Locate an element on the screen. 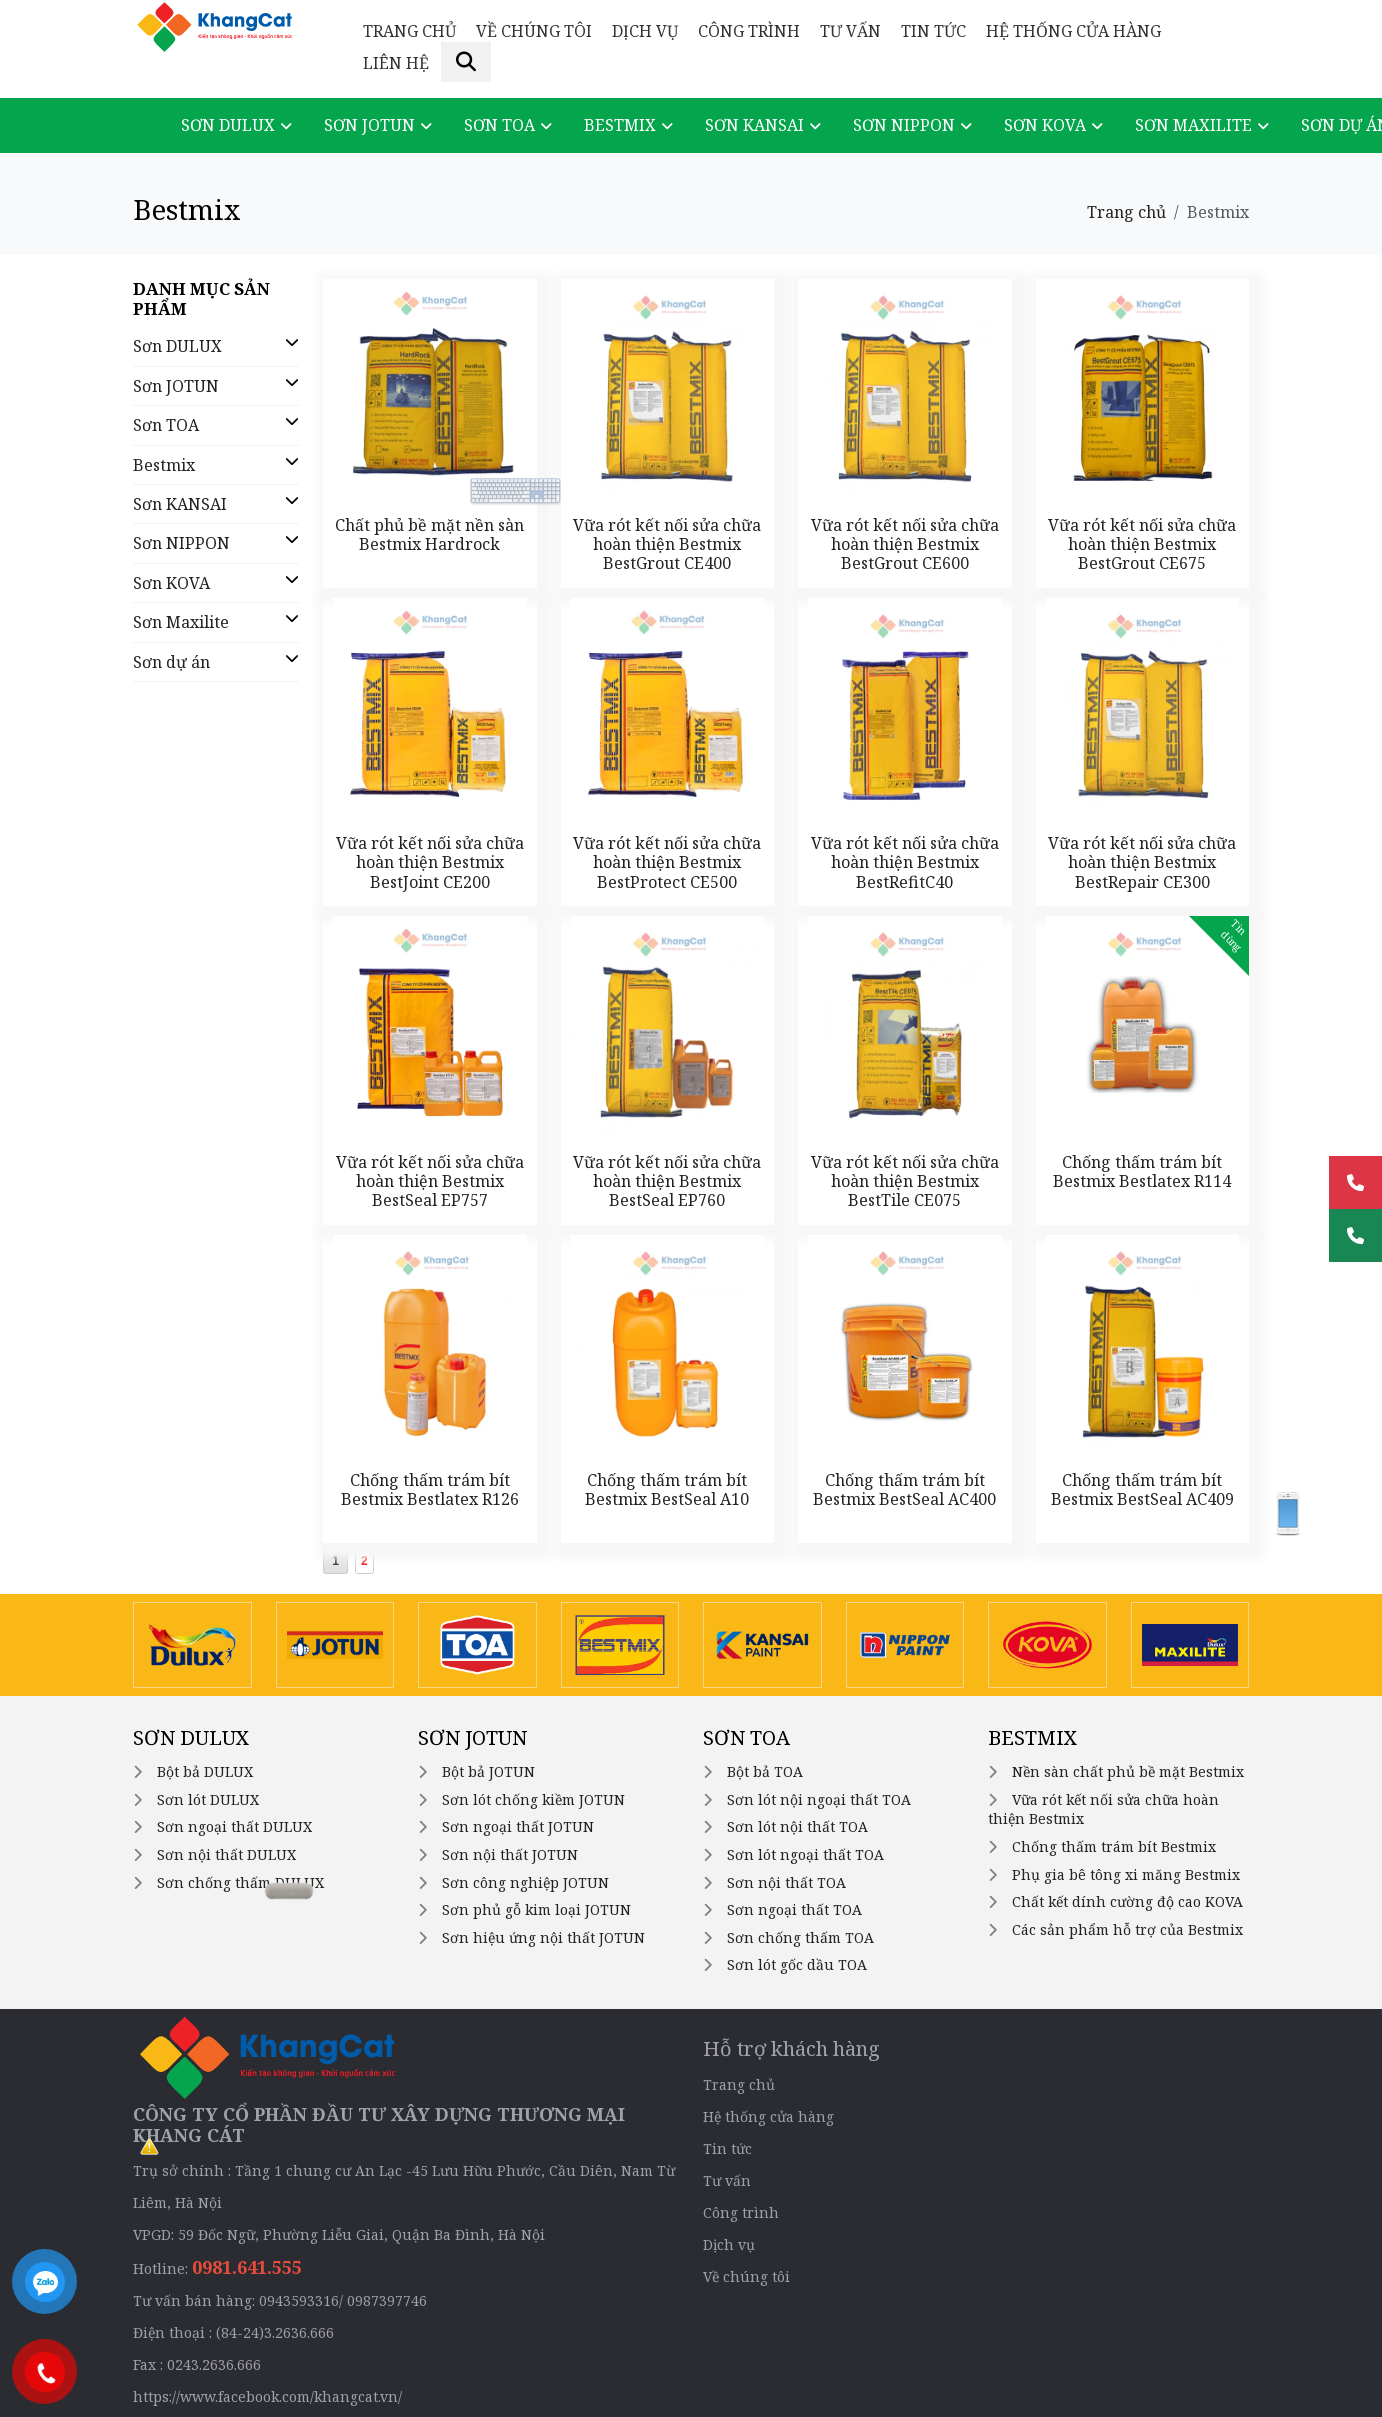  bluetooth speaker device detected is located at coordinates (289, 1891).